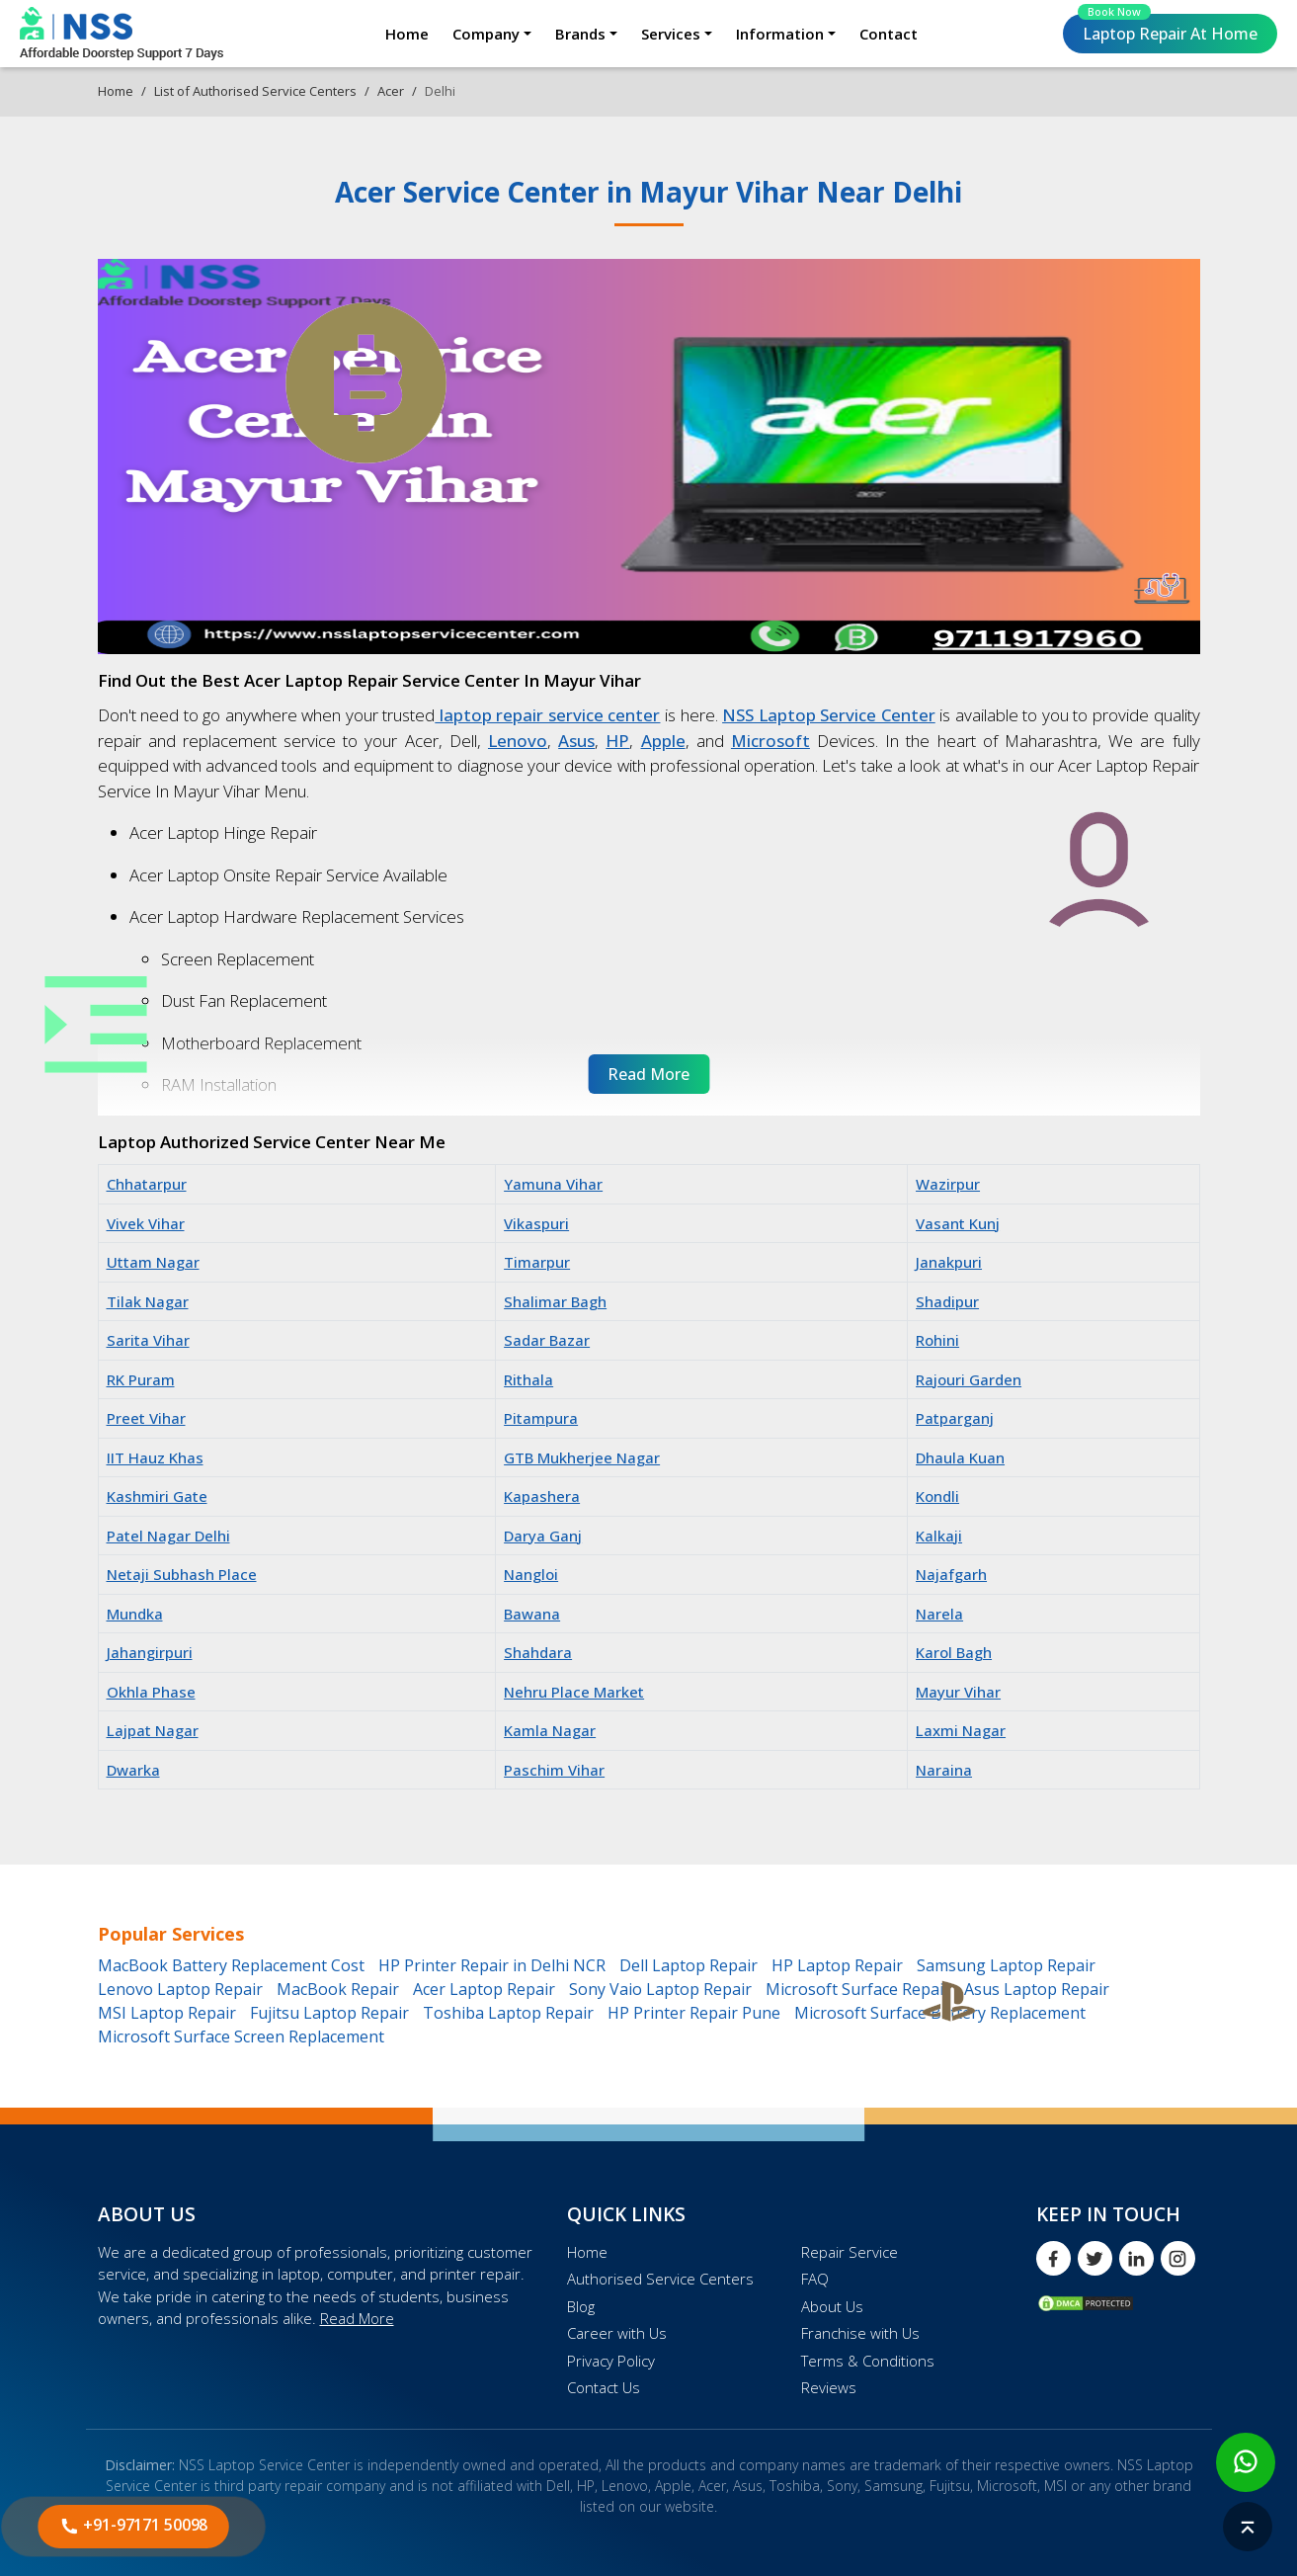 The image size is (1297, 2576). What do you see at coordinates (365, 382) in the screenshot?
I see `bitcoin or cryptocurrency indicator` at bounding box center [365, 382].